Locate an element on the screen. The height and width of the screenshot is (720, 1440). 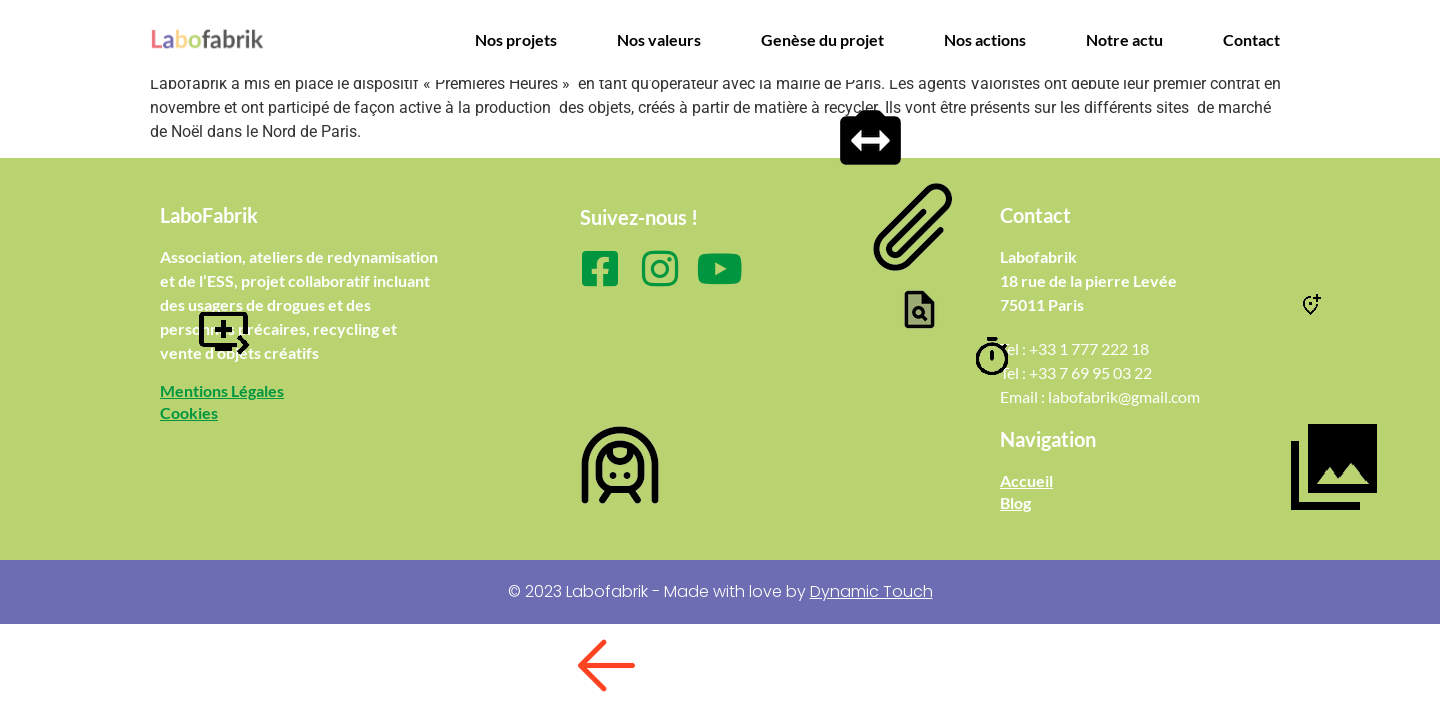
search within a document is located at coordinates (919, 309).